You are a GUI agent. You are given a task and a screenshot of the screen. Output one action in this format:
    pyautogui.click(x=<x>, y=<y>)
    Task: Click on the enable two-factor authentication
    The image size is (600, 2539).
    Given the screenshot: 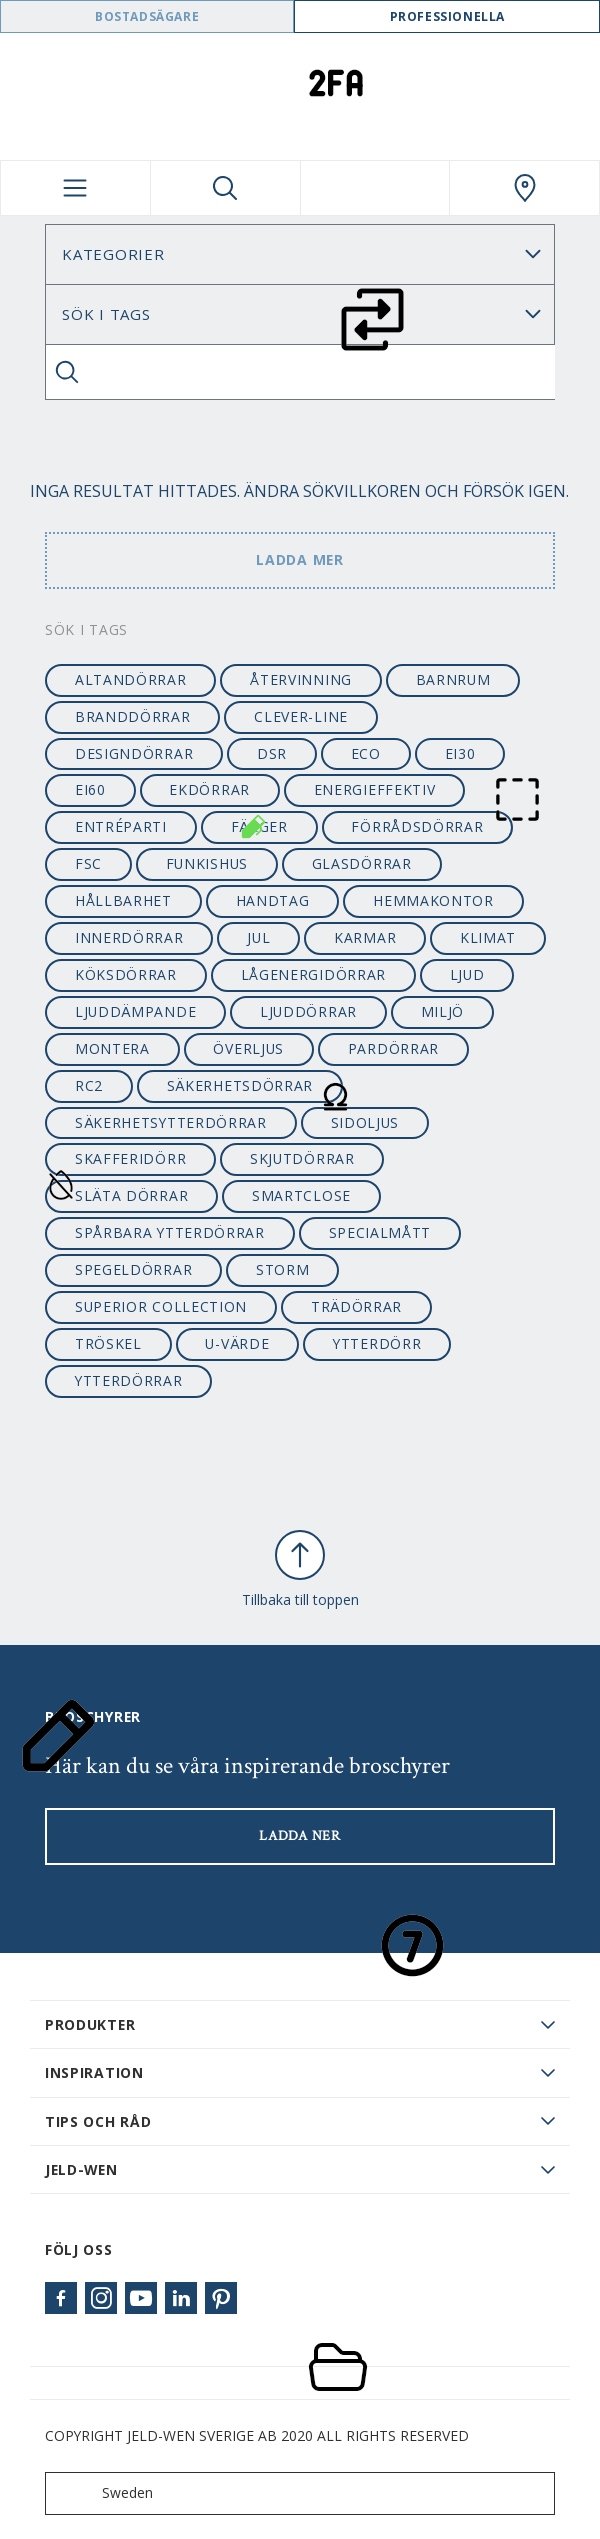 What is the action you would take?
    pyautogui.click(x=336, y=83)
    